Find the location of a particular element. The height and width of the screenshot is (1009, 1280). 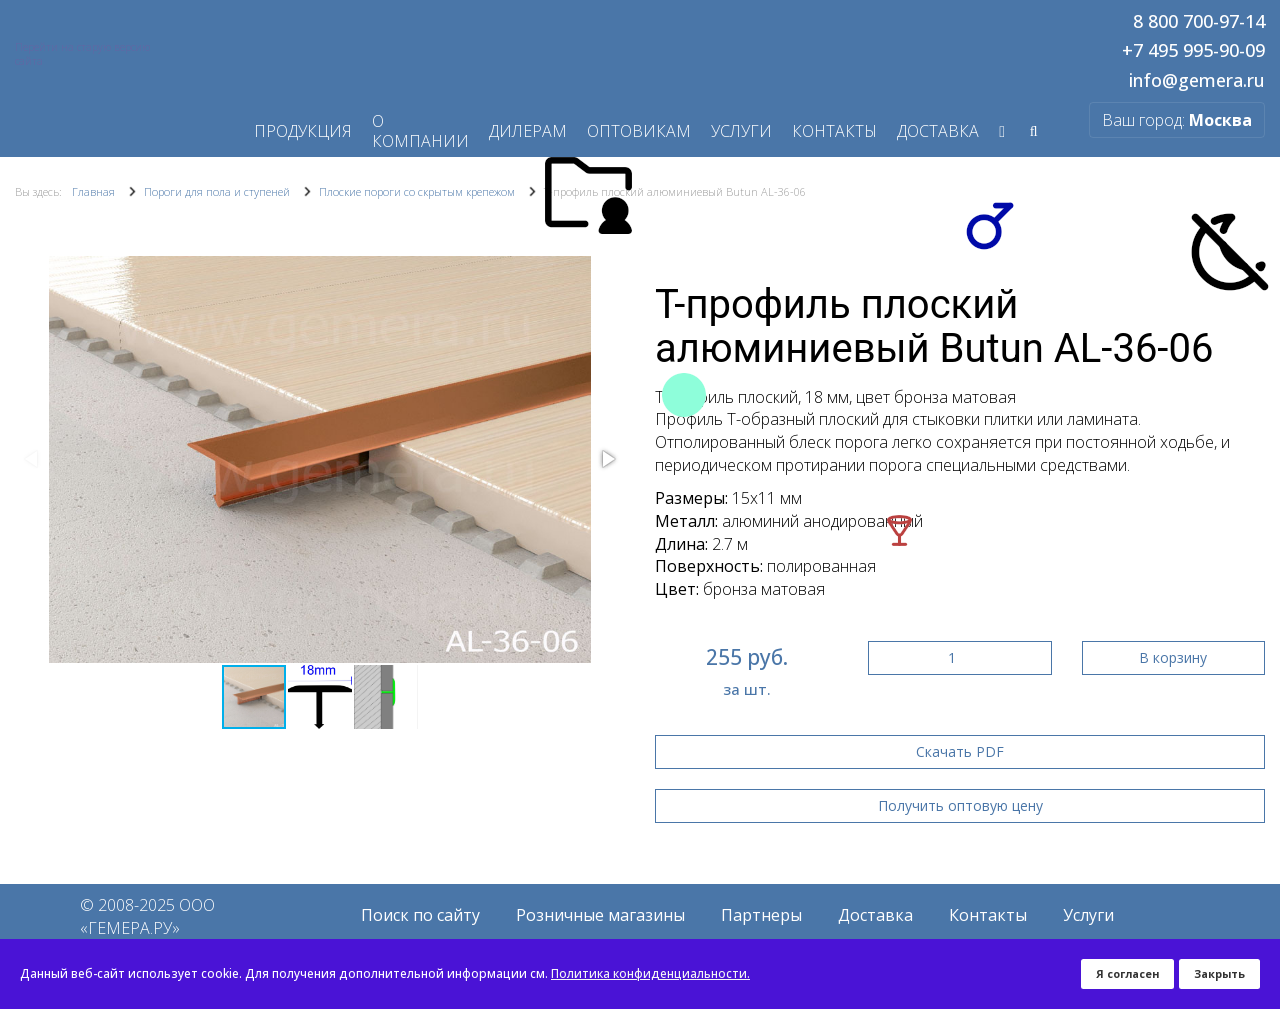

disable dark mode is located at coordinates (1230, 252).